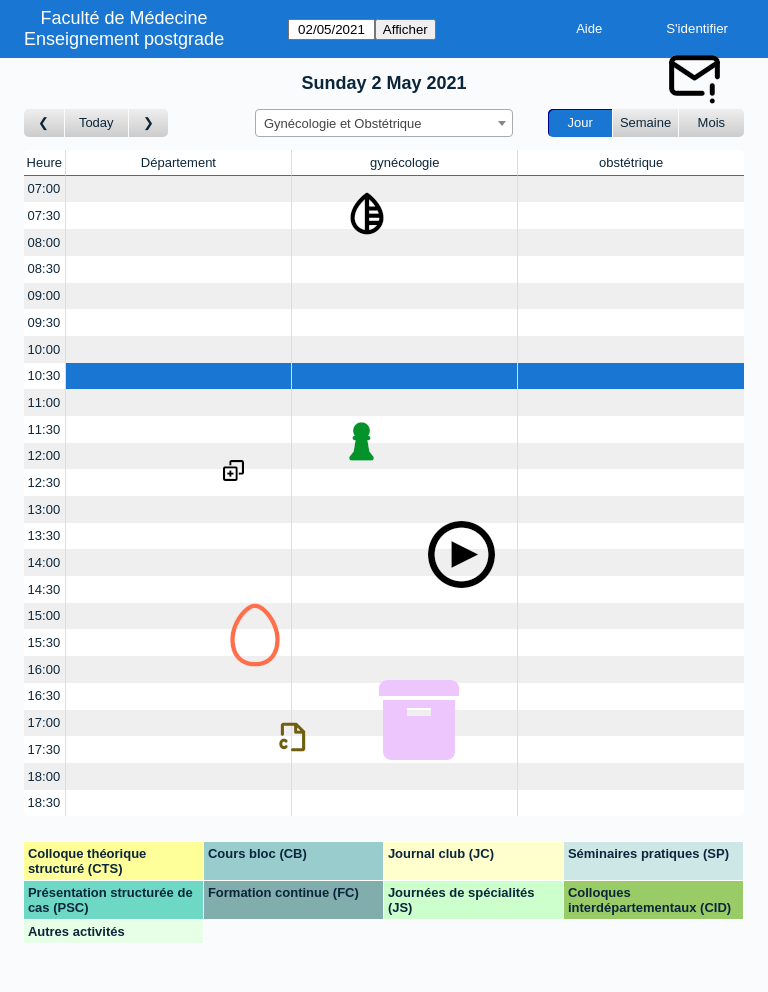 The width and height of the screenshot is (768, 992). Describe the element at coordinates (419, 720) in the screenshot. I see `access storage or archived files` at that location.